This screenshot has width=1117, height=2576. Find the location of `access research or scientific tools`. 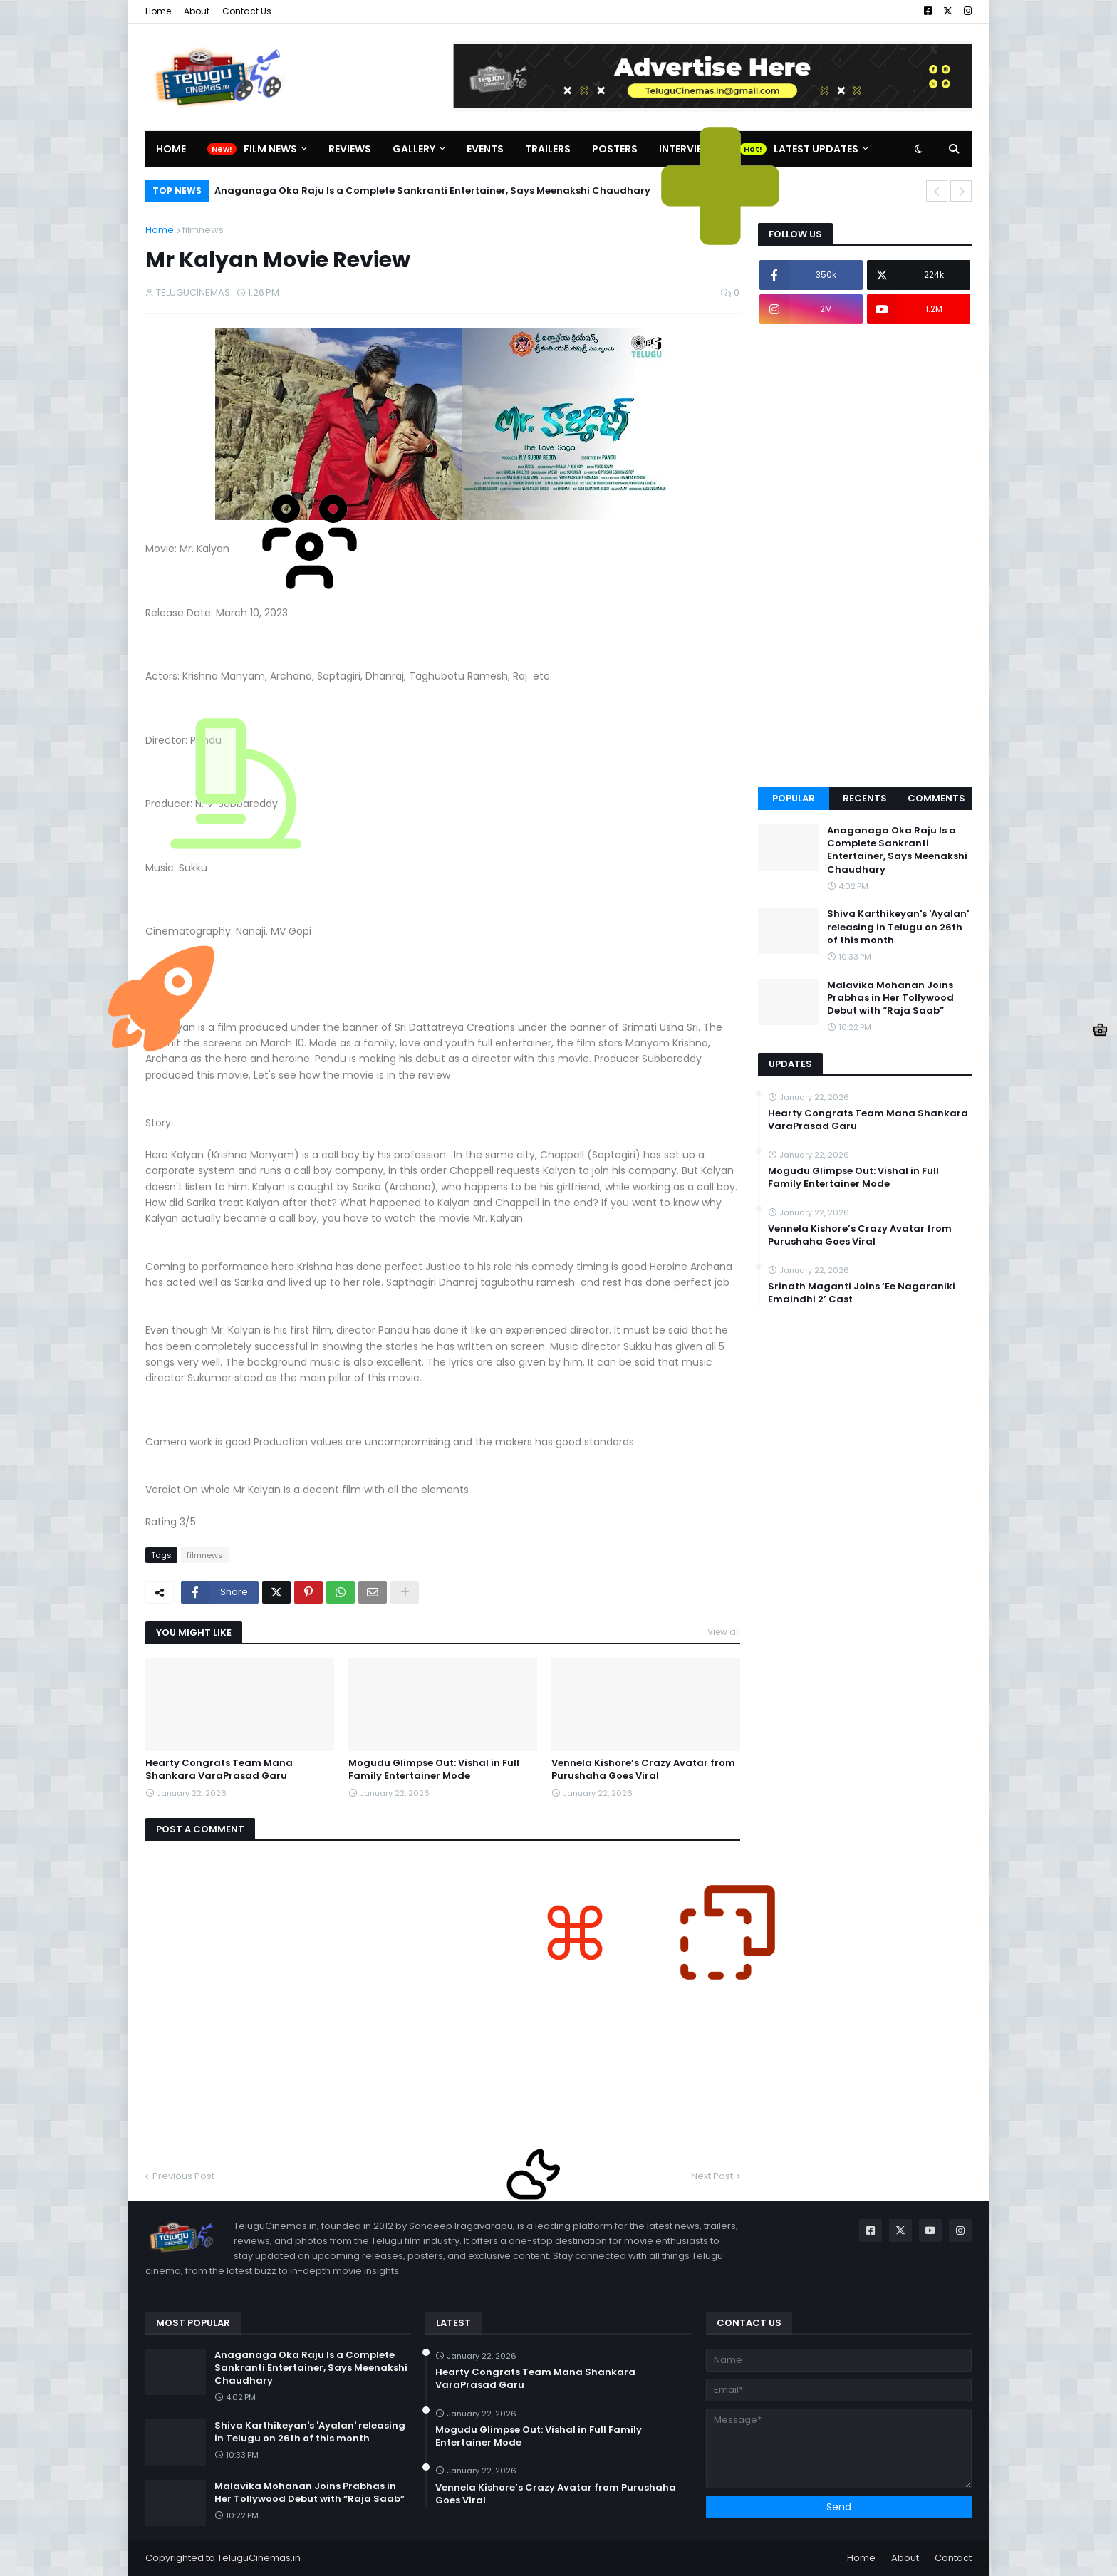

access research or scientific tools is located at coordinates (236, 789).